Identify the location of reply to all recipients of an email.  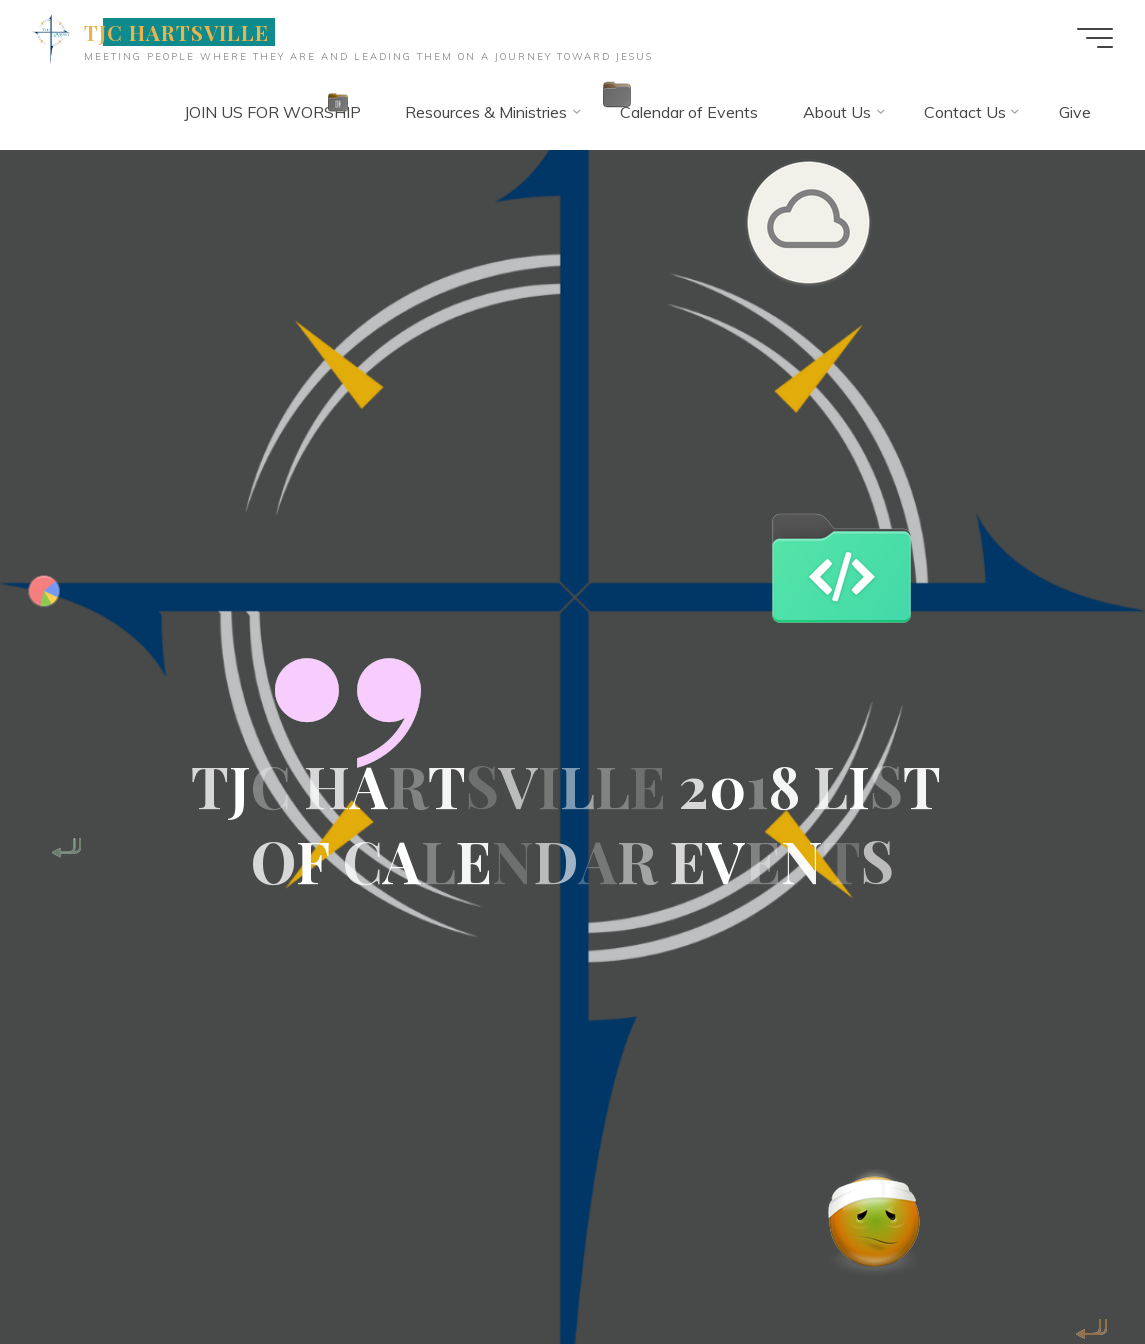
(66, 846).